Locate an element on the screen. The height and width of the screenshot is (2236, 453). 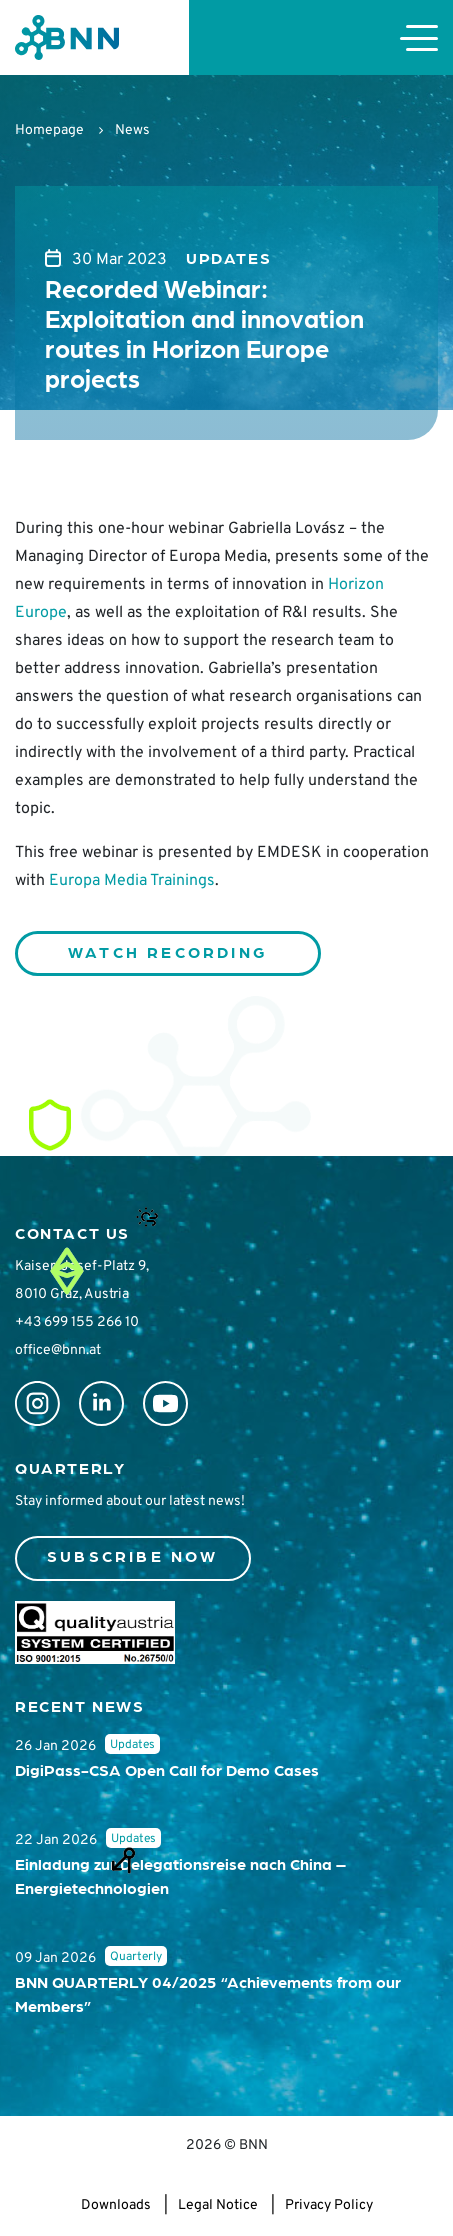
view ethereum wallet balance is located at coordinates (67, 1271).